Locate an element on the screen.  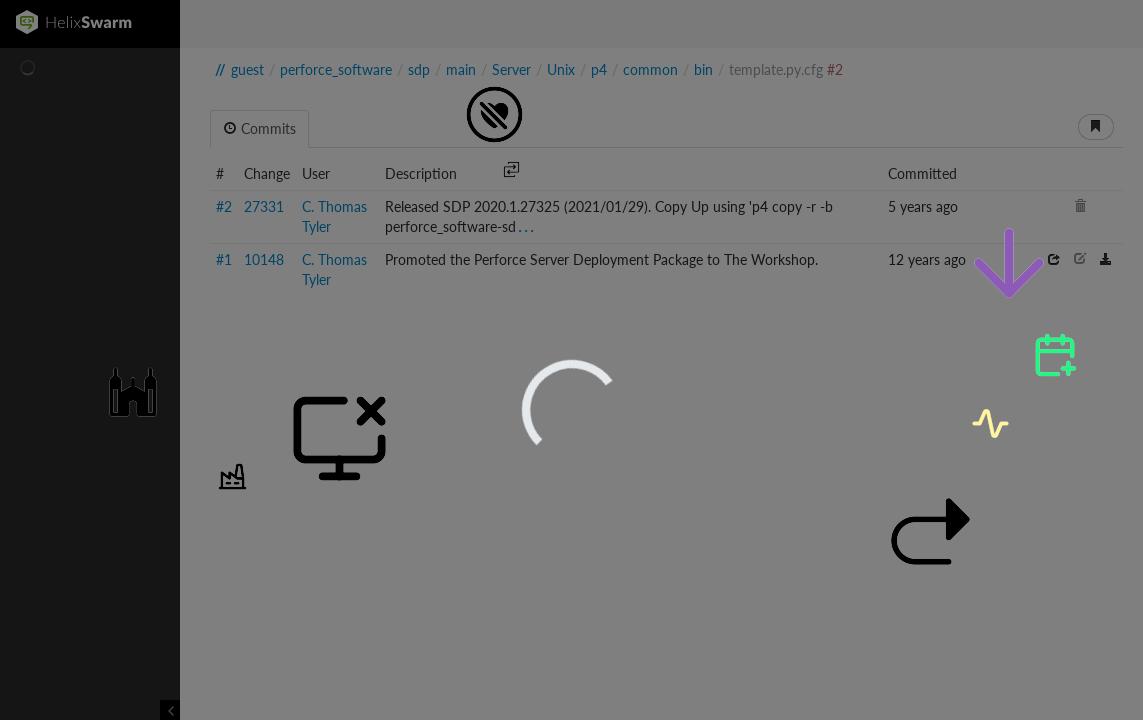
find nearby synagogues is located at coordinates (133, 393).